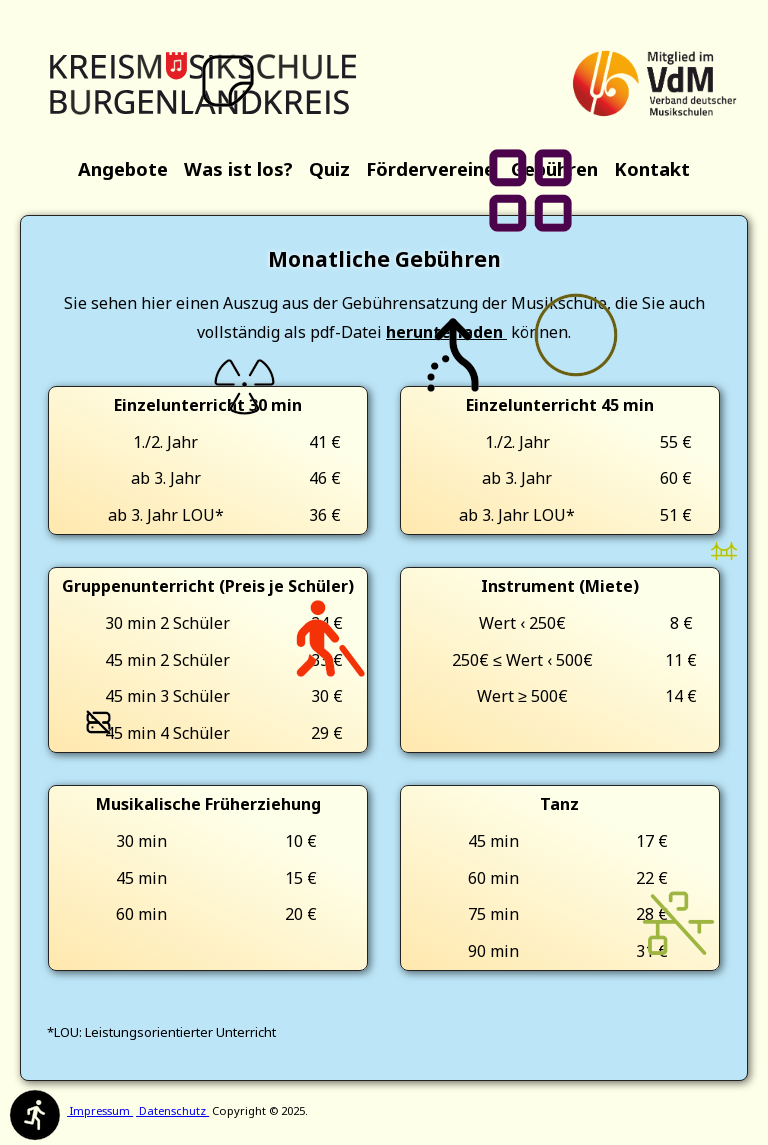  What do you see at coordinates (576, 335) in the screenshot?
I see `unselected radio button or checkbox option` at bounding box center [576, 335].